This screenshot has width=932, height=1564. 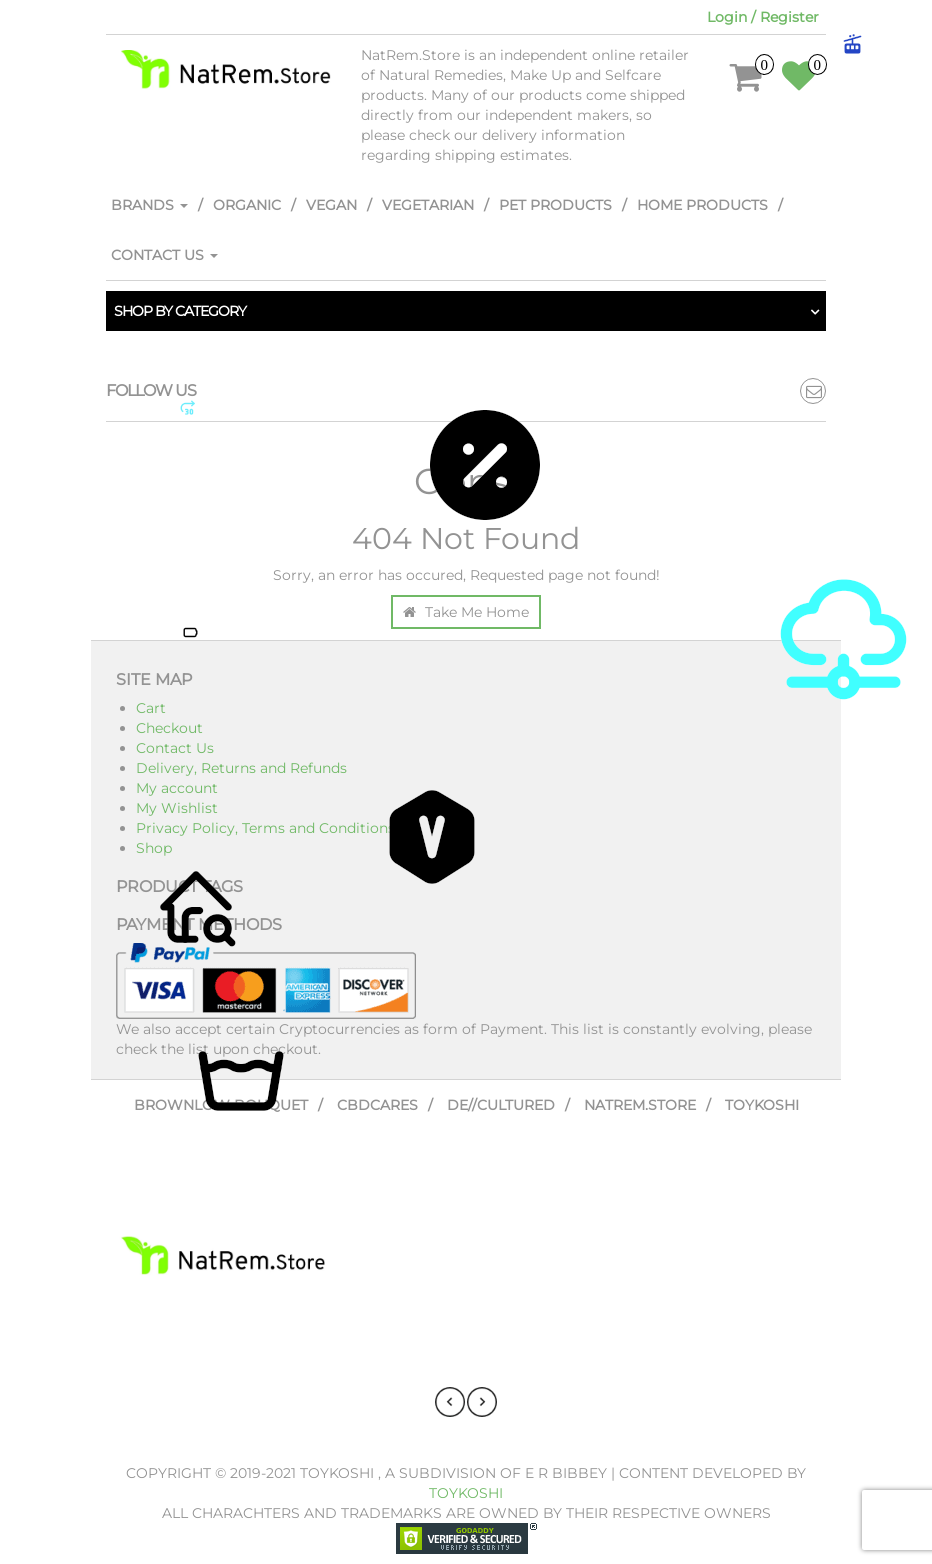 I want to click on access cloud network settings, so click(x=843, y=636).